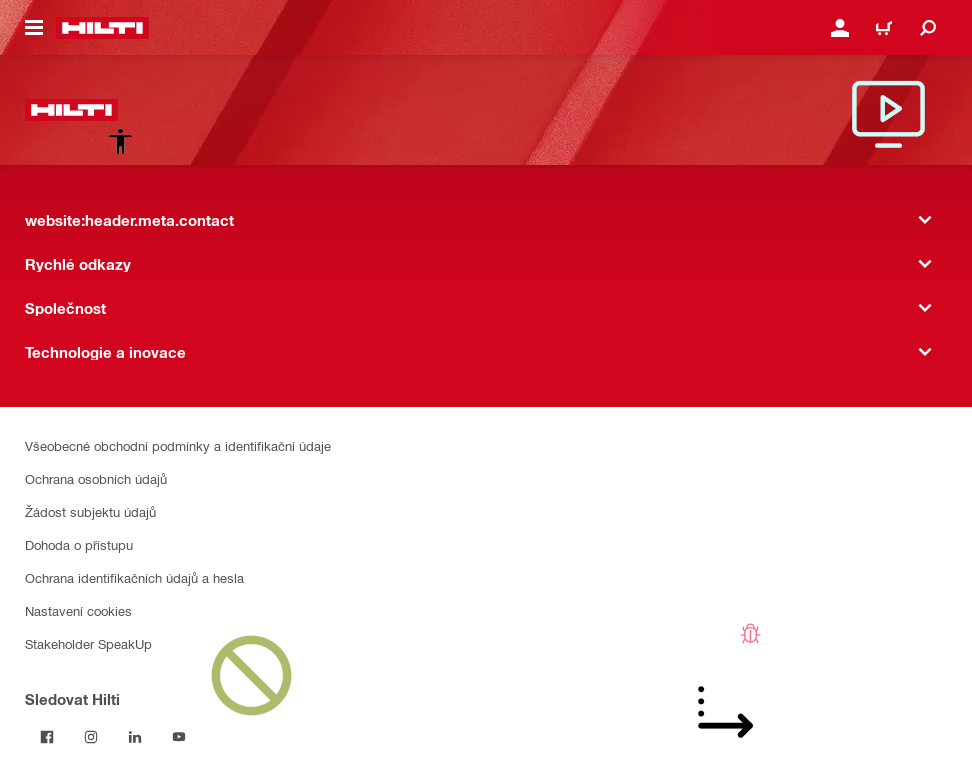 The width and height of the screenshot is (972, 781). Describe the element at coordinates (725, 710) in the screenshot. I see `set or view the x-axis in a chart or graph` at that location.